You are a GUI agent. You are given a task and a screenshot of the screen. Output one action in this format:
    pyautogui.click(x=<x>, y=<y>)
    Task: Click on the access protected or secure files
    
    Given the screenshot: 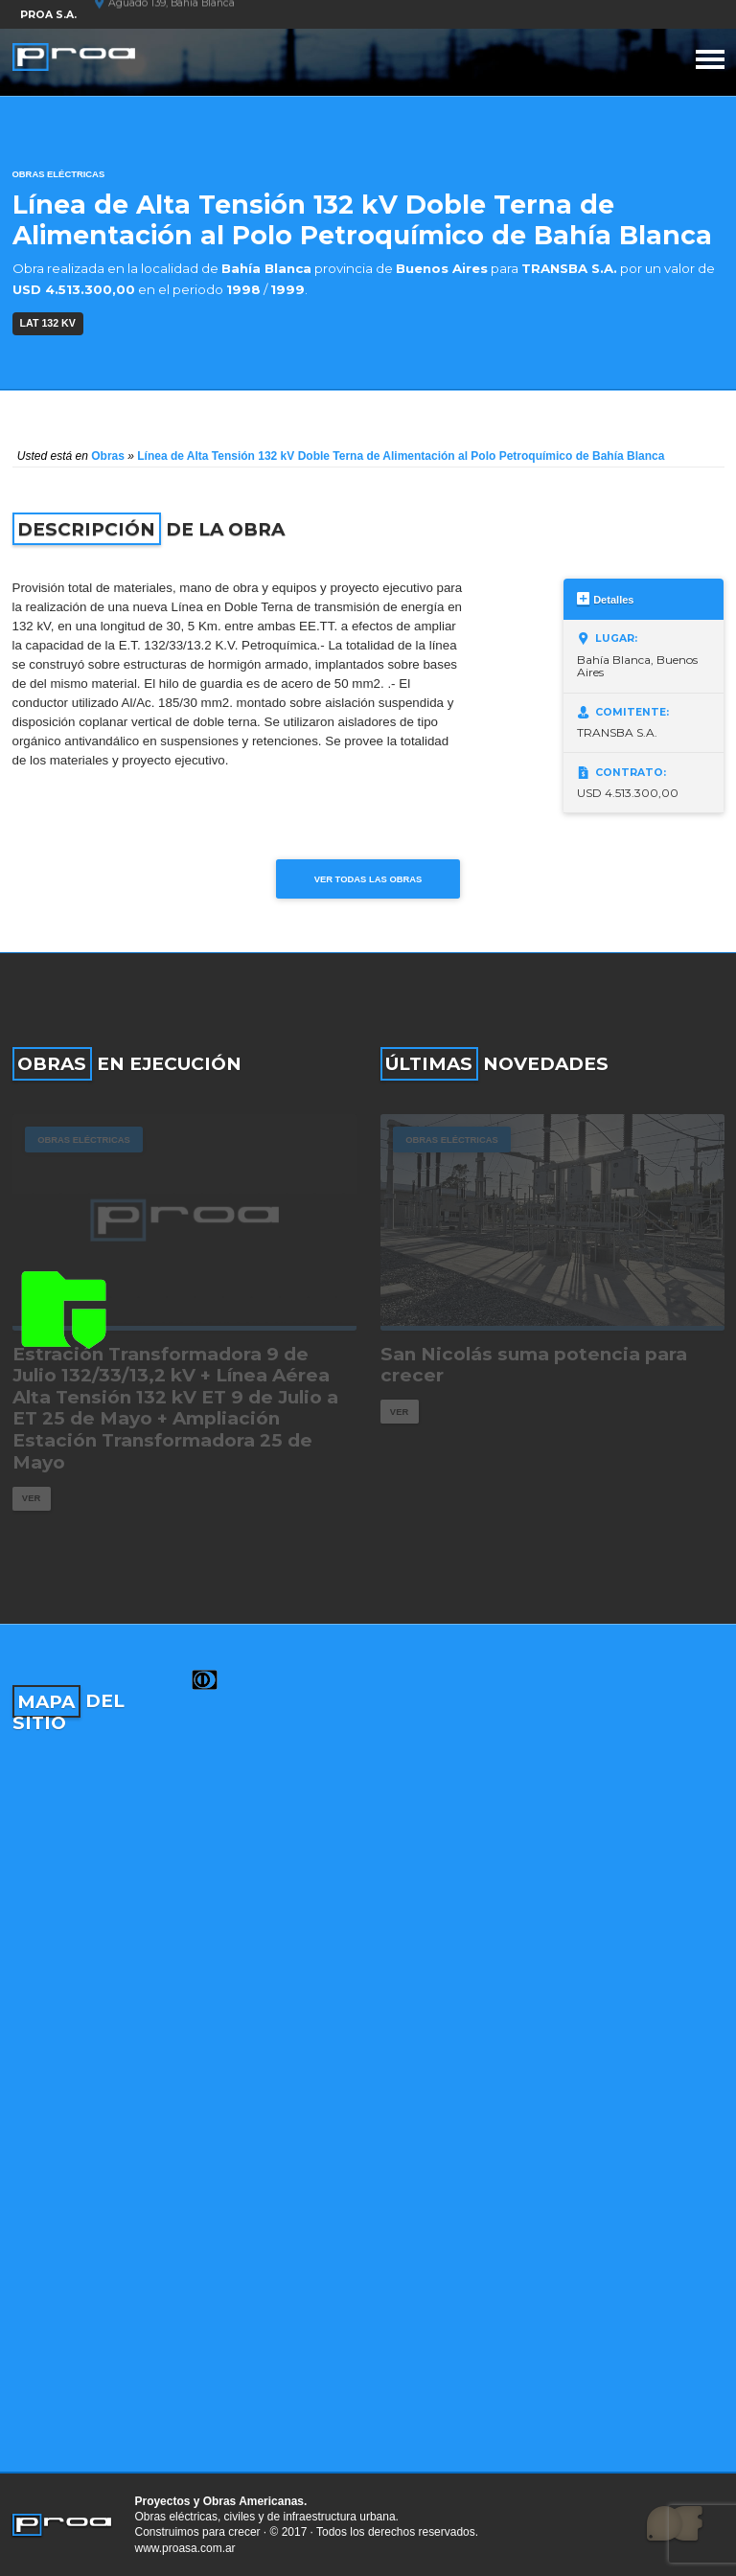 What is the action you would take?
    pyautogui.click(x=63, y=1309)
    